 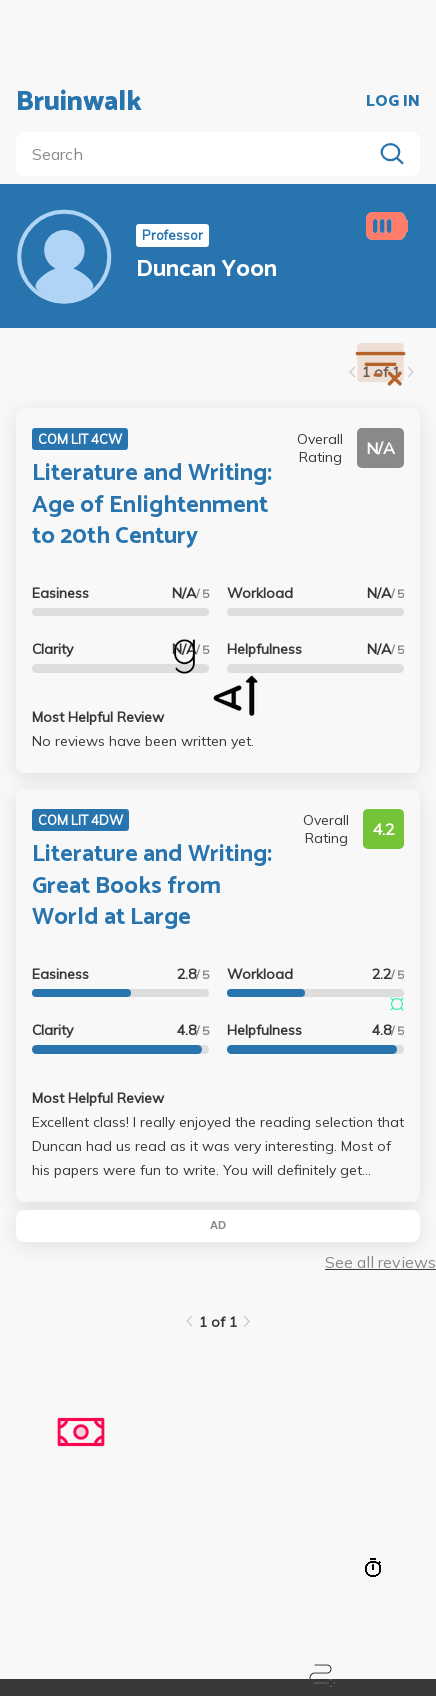 What do you see at coordinates (373, 1568) in the screenshot?
I see `set a countdown timer` at bounding box center [373, 1568].